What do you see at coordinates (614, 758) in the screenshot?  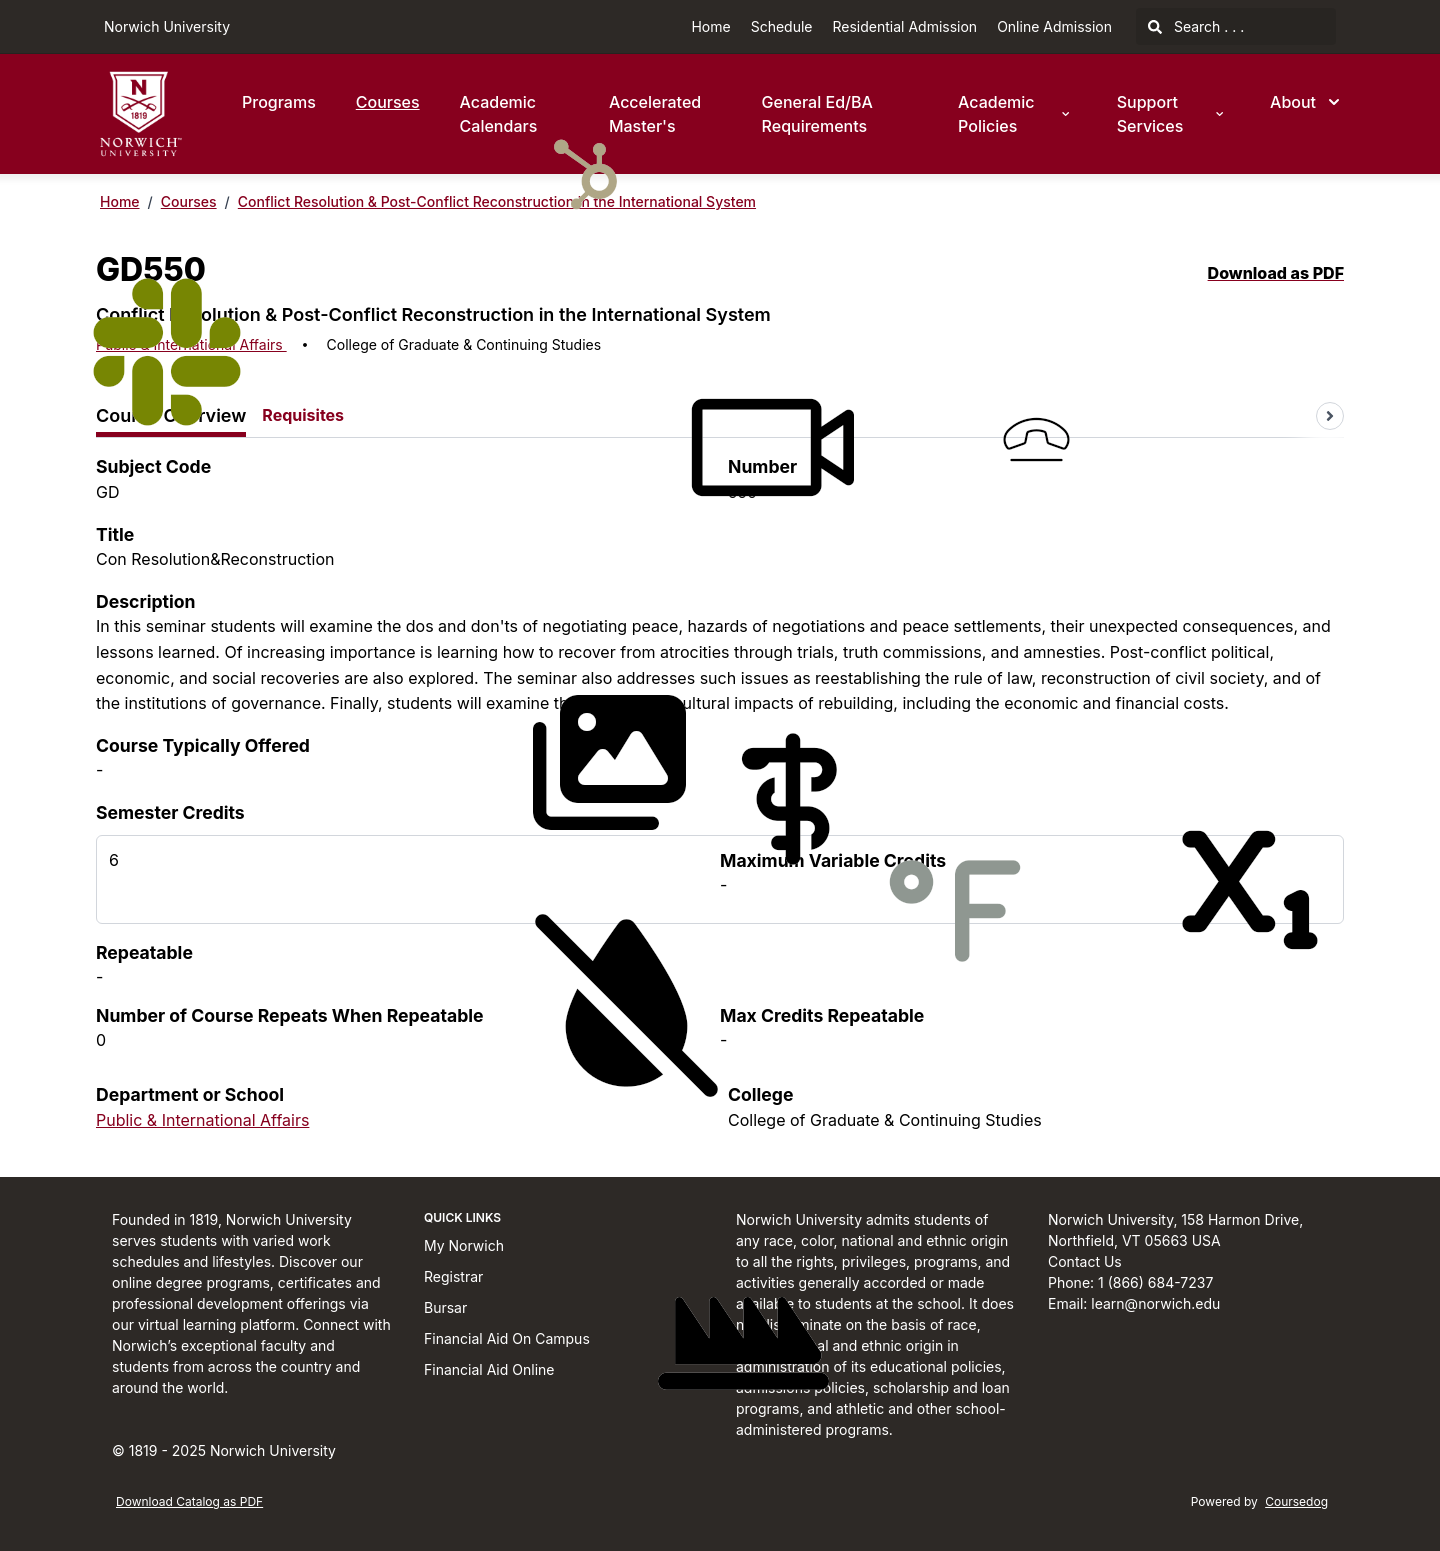 I see `view photo gallery` at bounding box center [614, 758].